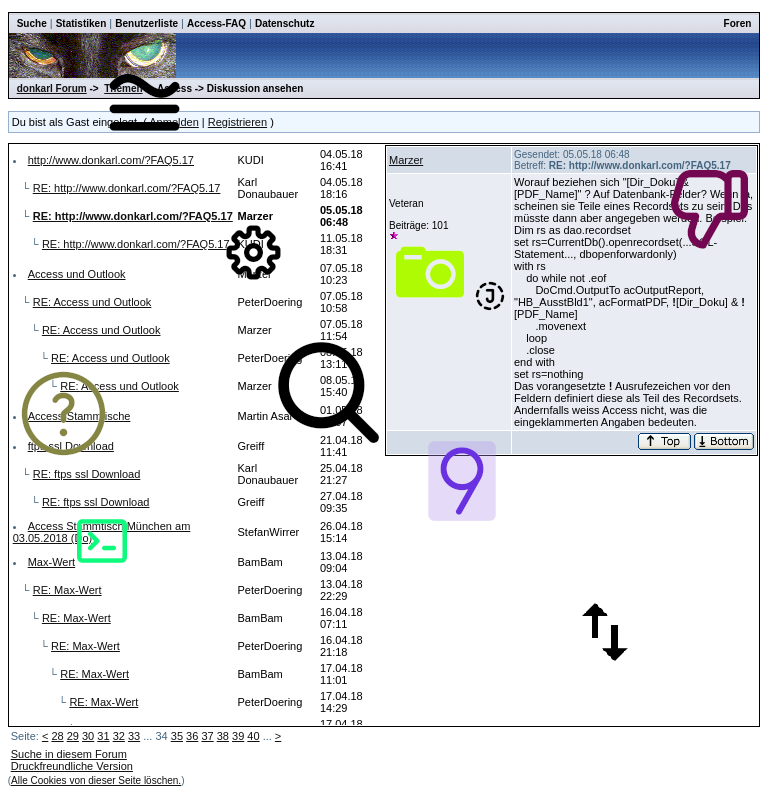 The height and width of the screenshot is (786, 768). What do you see at coordinates (462, 481) in the screenshot?
I see `indicates the number nine in a sequence or list` at bounding box center [462, 481].